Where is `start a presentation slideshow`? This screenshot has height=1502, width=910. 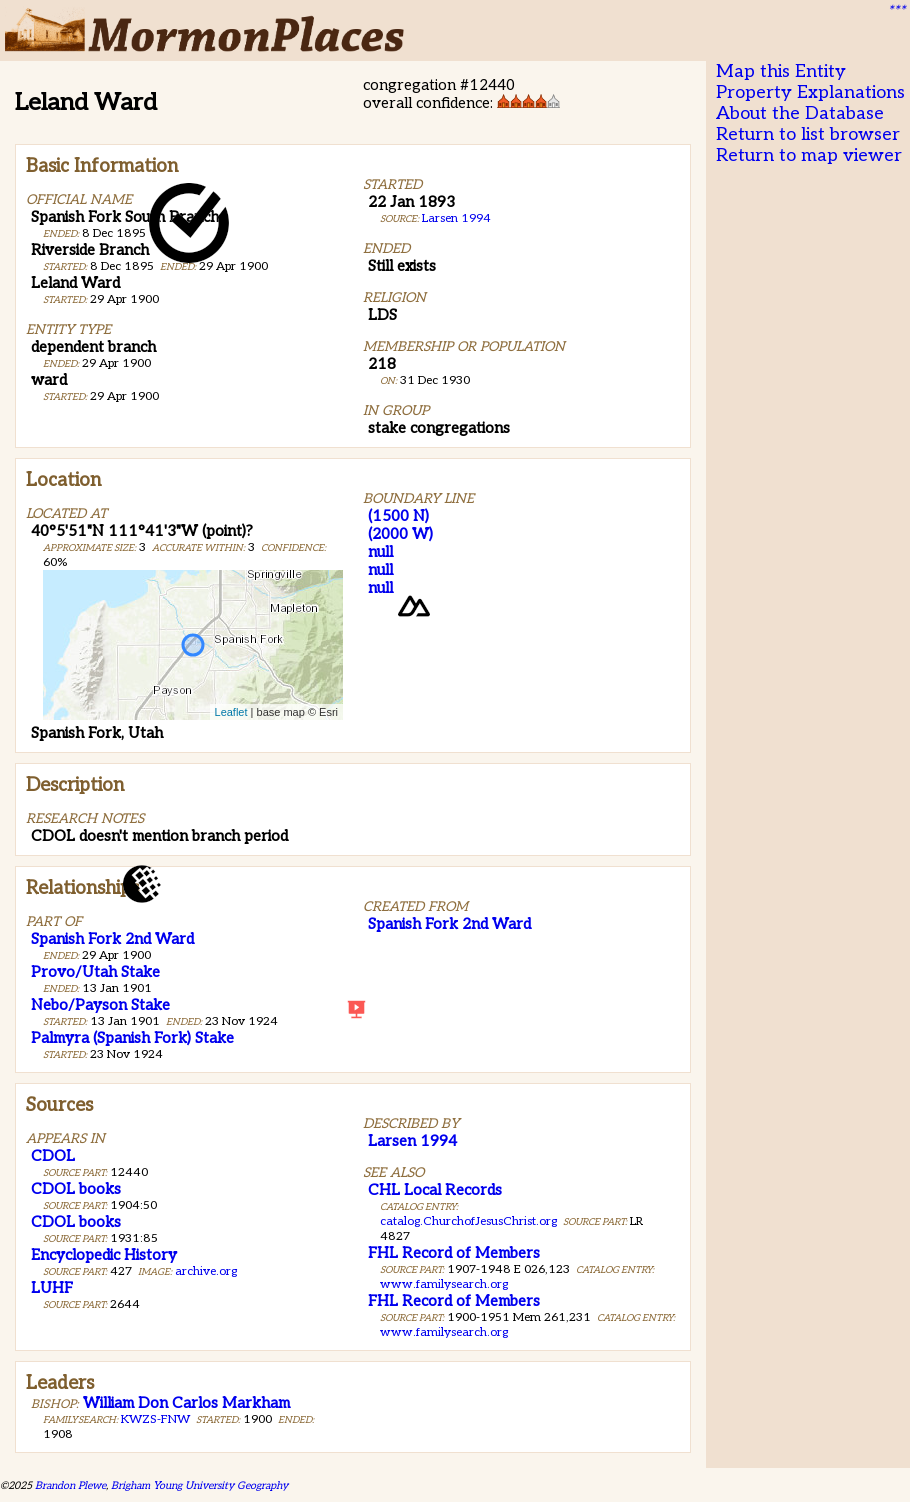
start a presentation slideshow is located at coordinates (356, 1009).